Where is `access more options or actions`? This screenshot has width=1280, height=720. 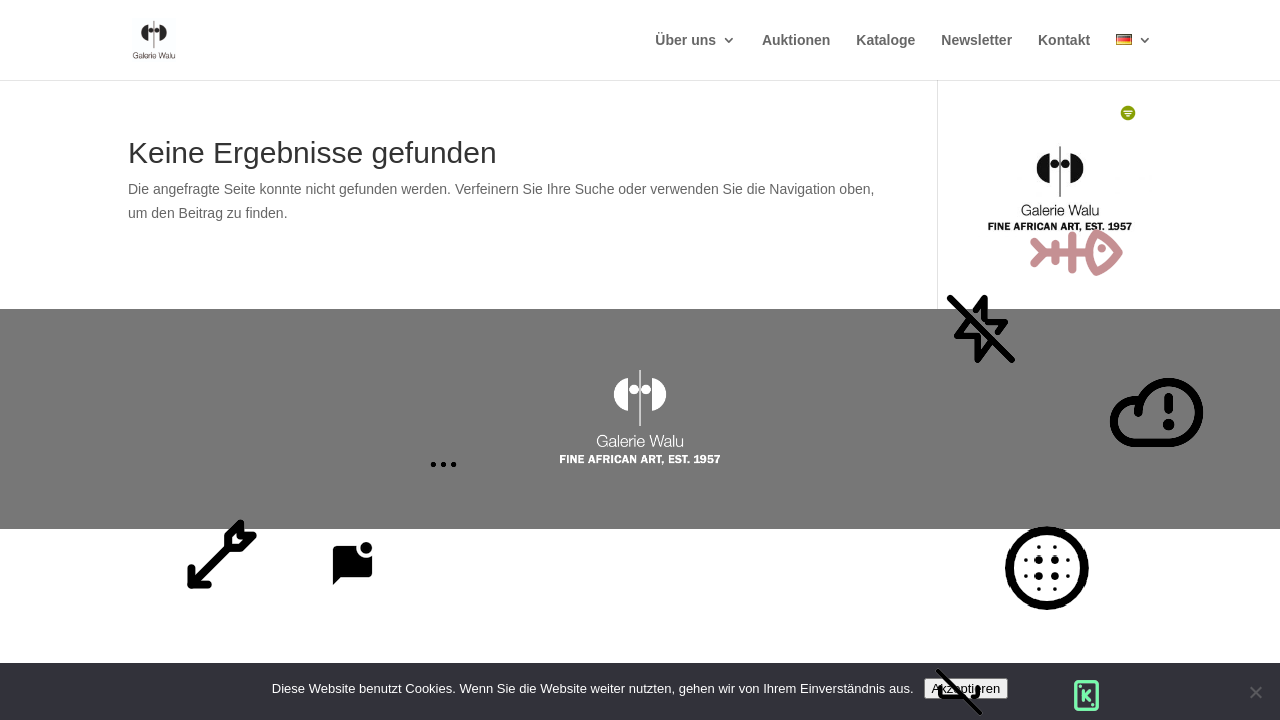
access more options or actions is located at coordinates (443, 464).